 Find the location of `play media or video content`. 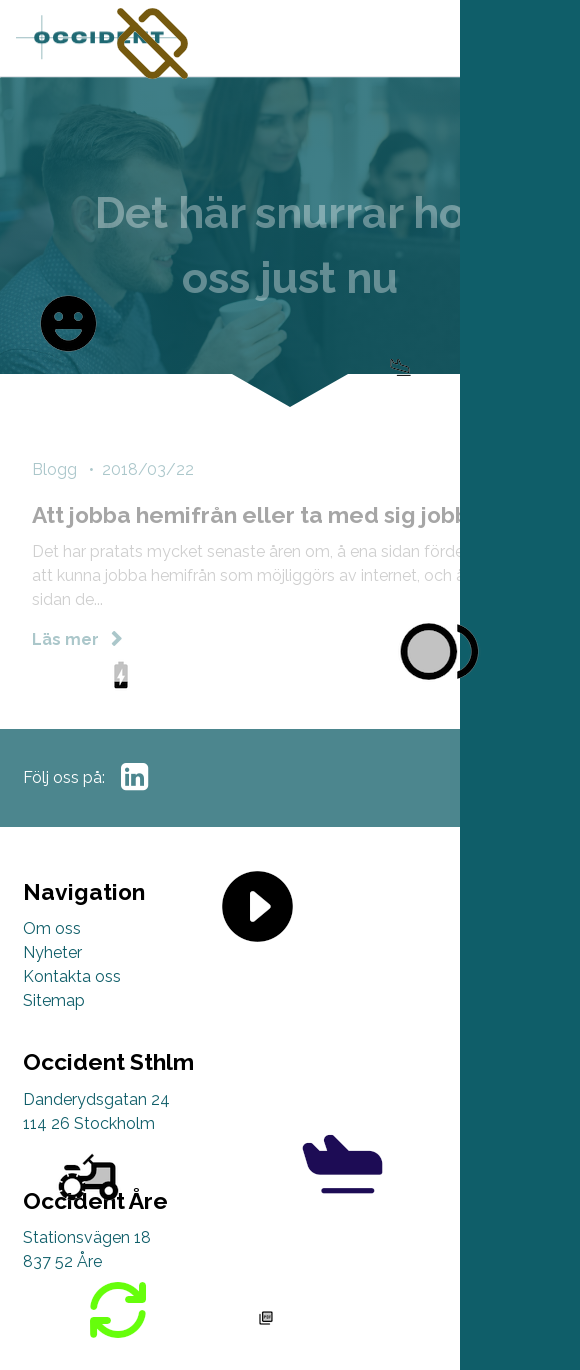

play media or video content is located at coordinates (257, 906).